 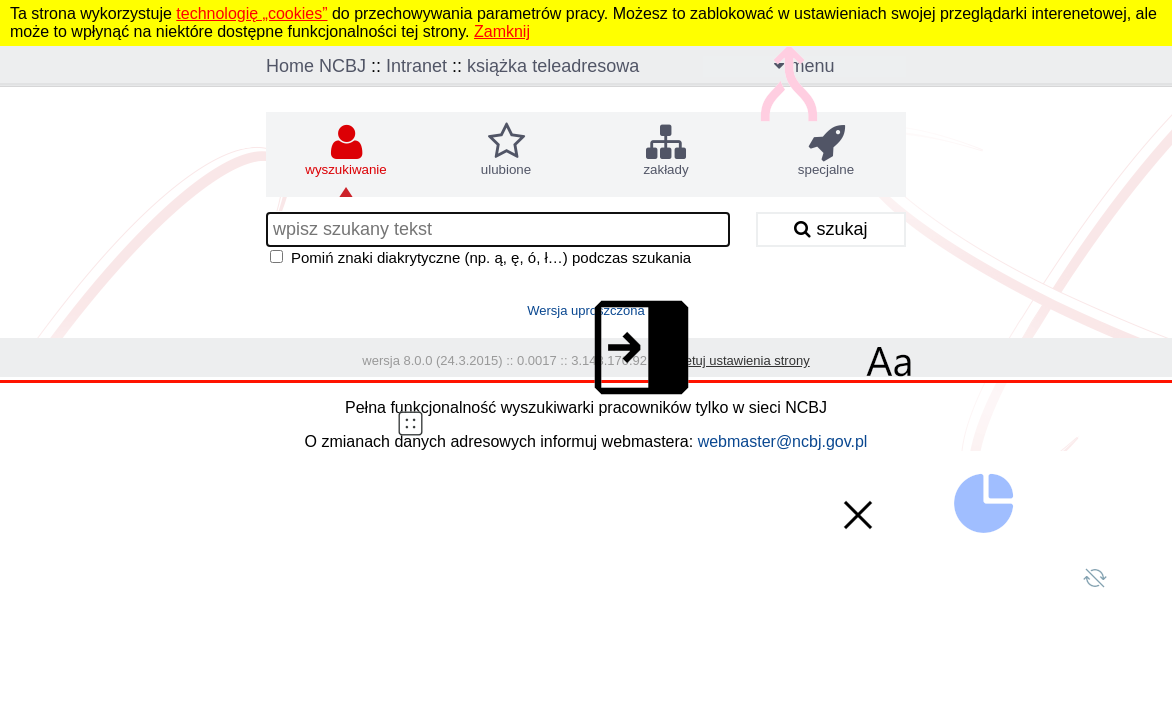 I want to click on merge branches or files together, so click(x=789, y=81).